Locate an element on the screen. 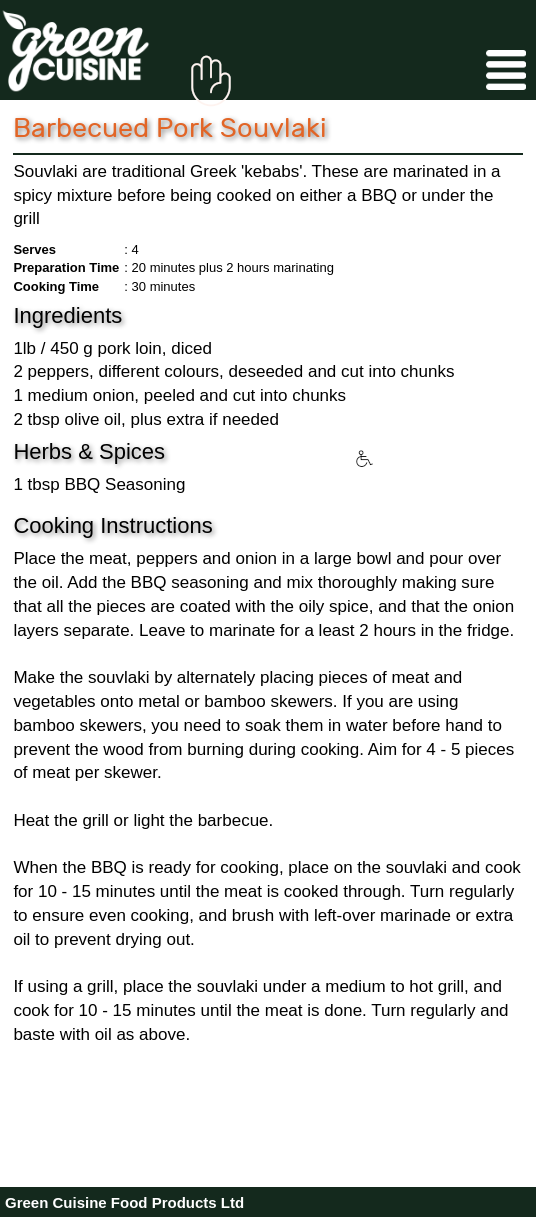 Image resolution: width=536 pixels, height=1217 pixels. indicates wheelchair accessible facilities is located at coordinates (363, 459).